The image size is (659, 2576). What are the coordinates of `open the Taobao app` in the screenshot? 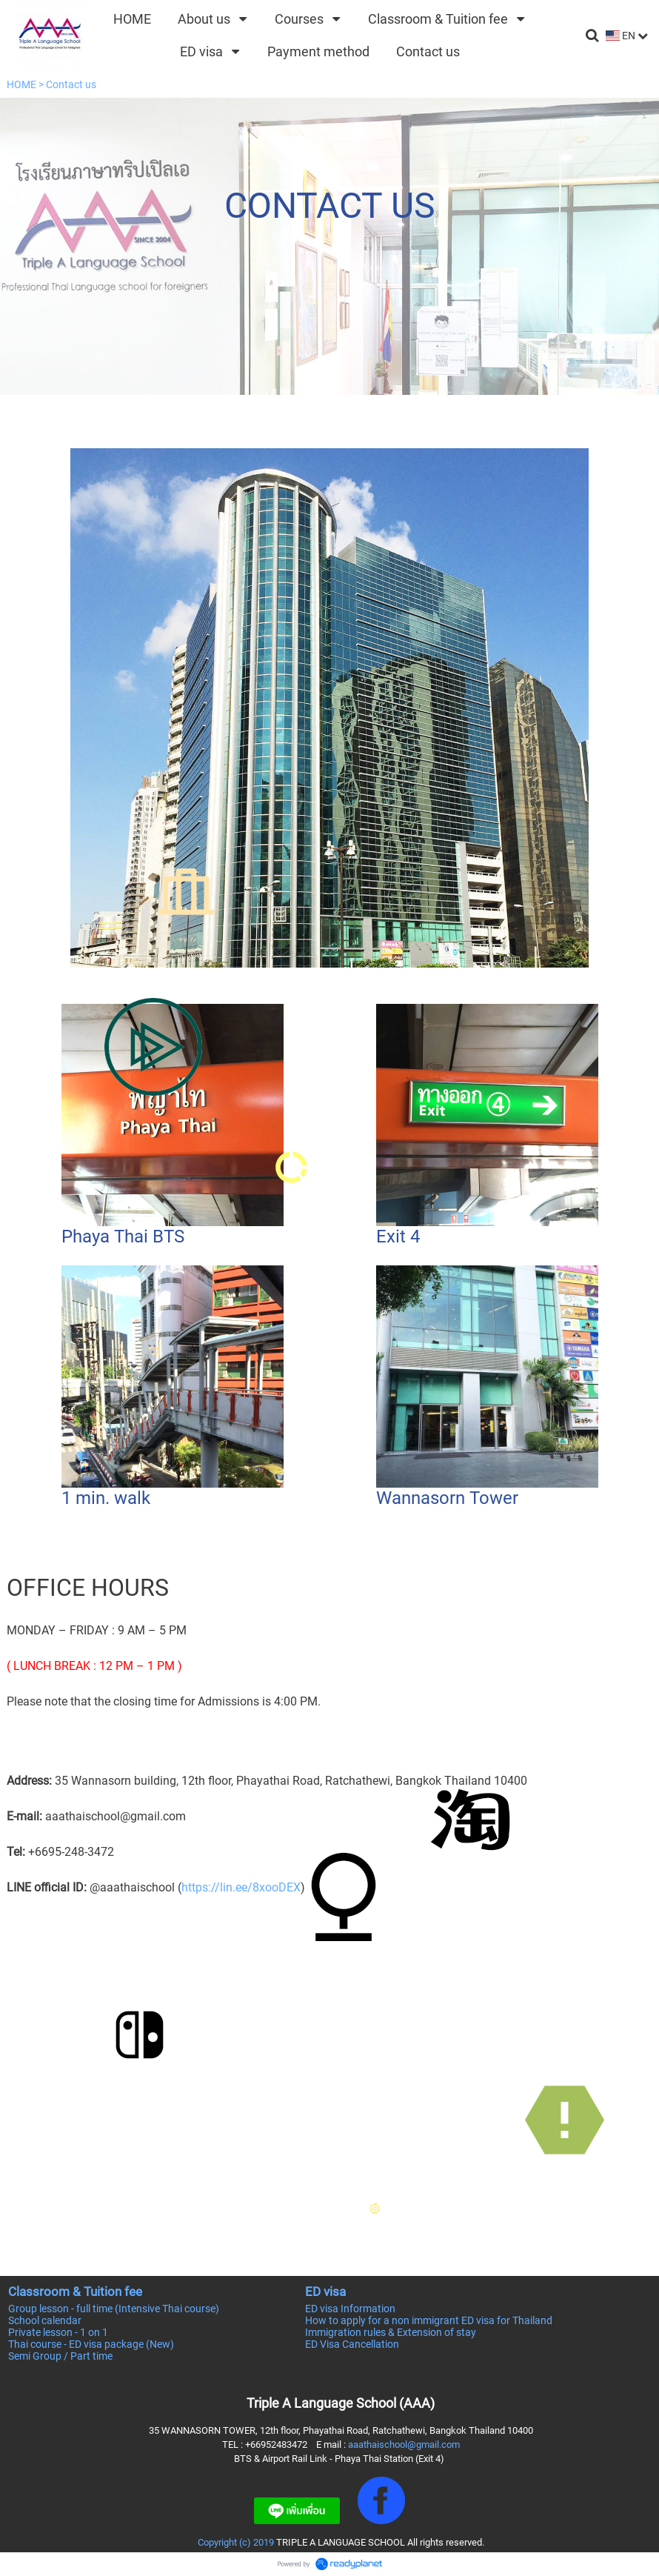 It's located at (470, 1820).